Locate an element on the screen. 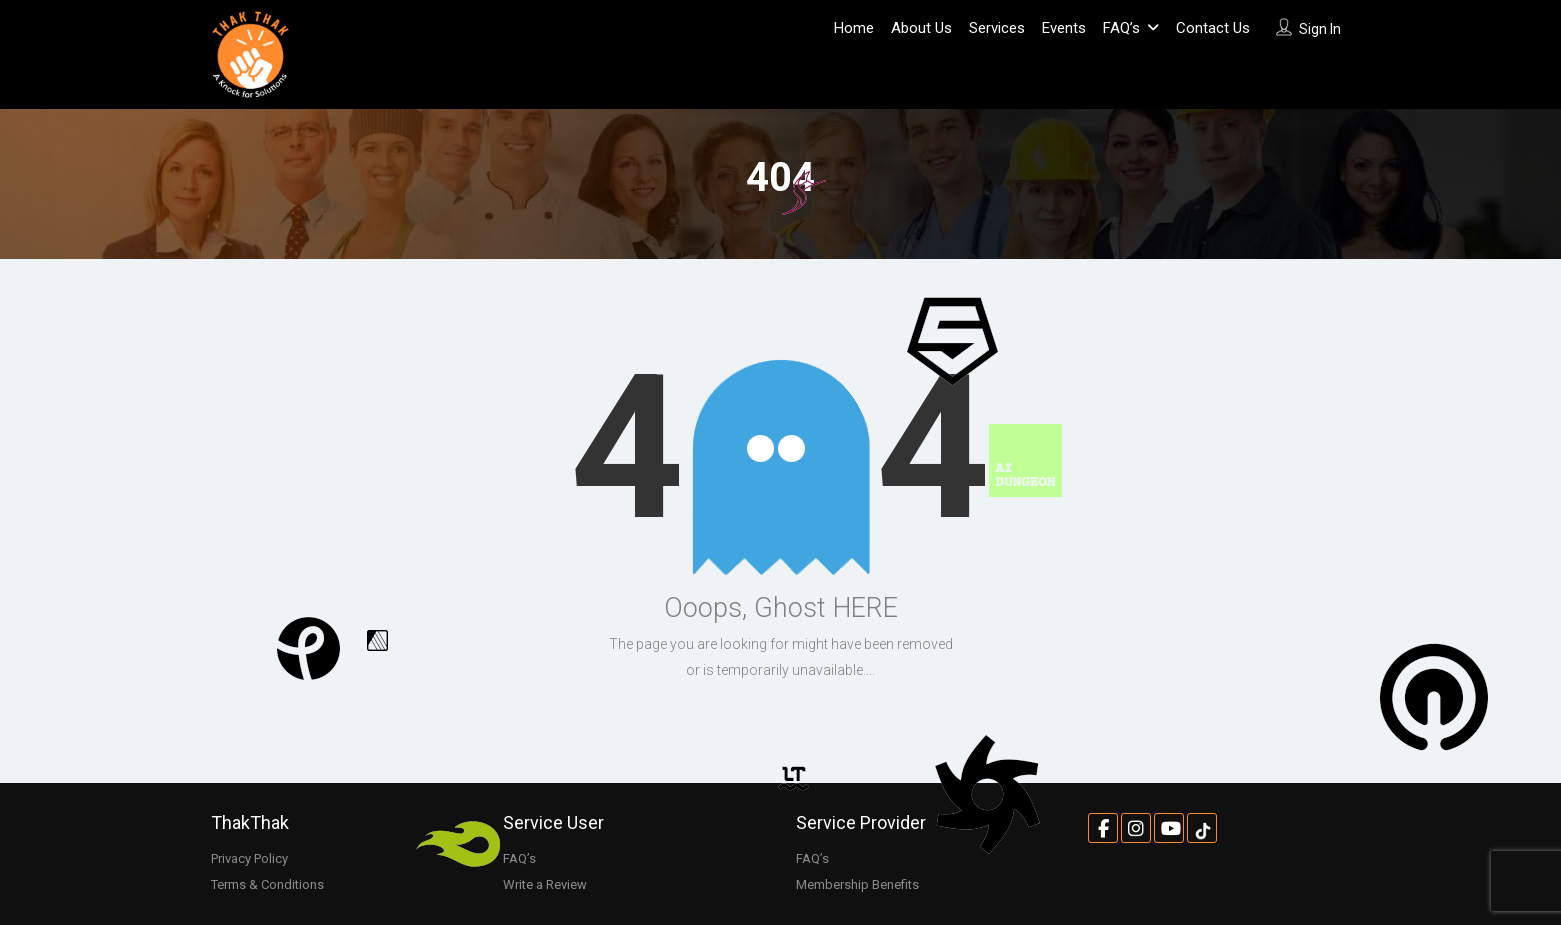 Image resolution: width=1561 pixels, height=925 pixels. launch octane render application is located at coordinates (987, 794).